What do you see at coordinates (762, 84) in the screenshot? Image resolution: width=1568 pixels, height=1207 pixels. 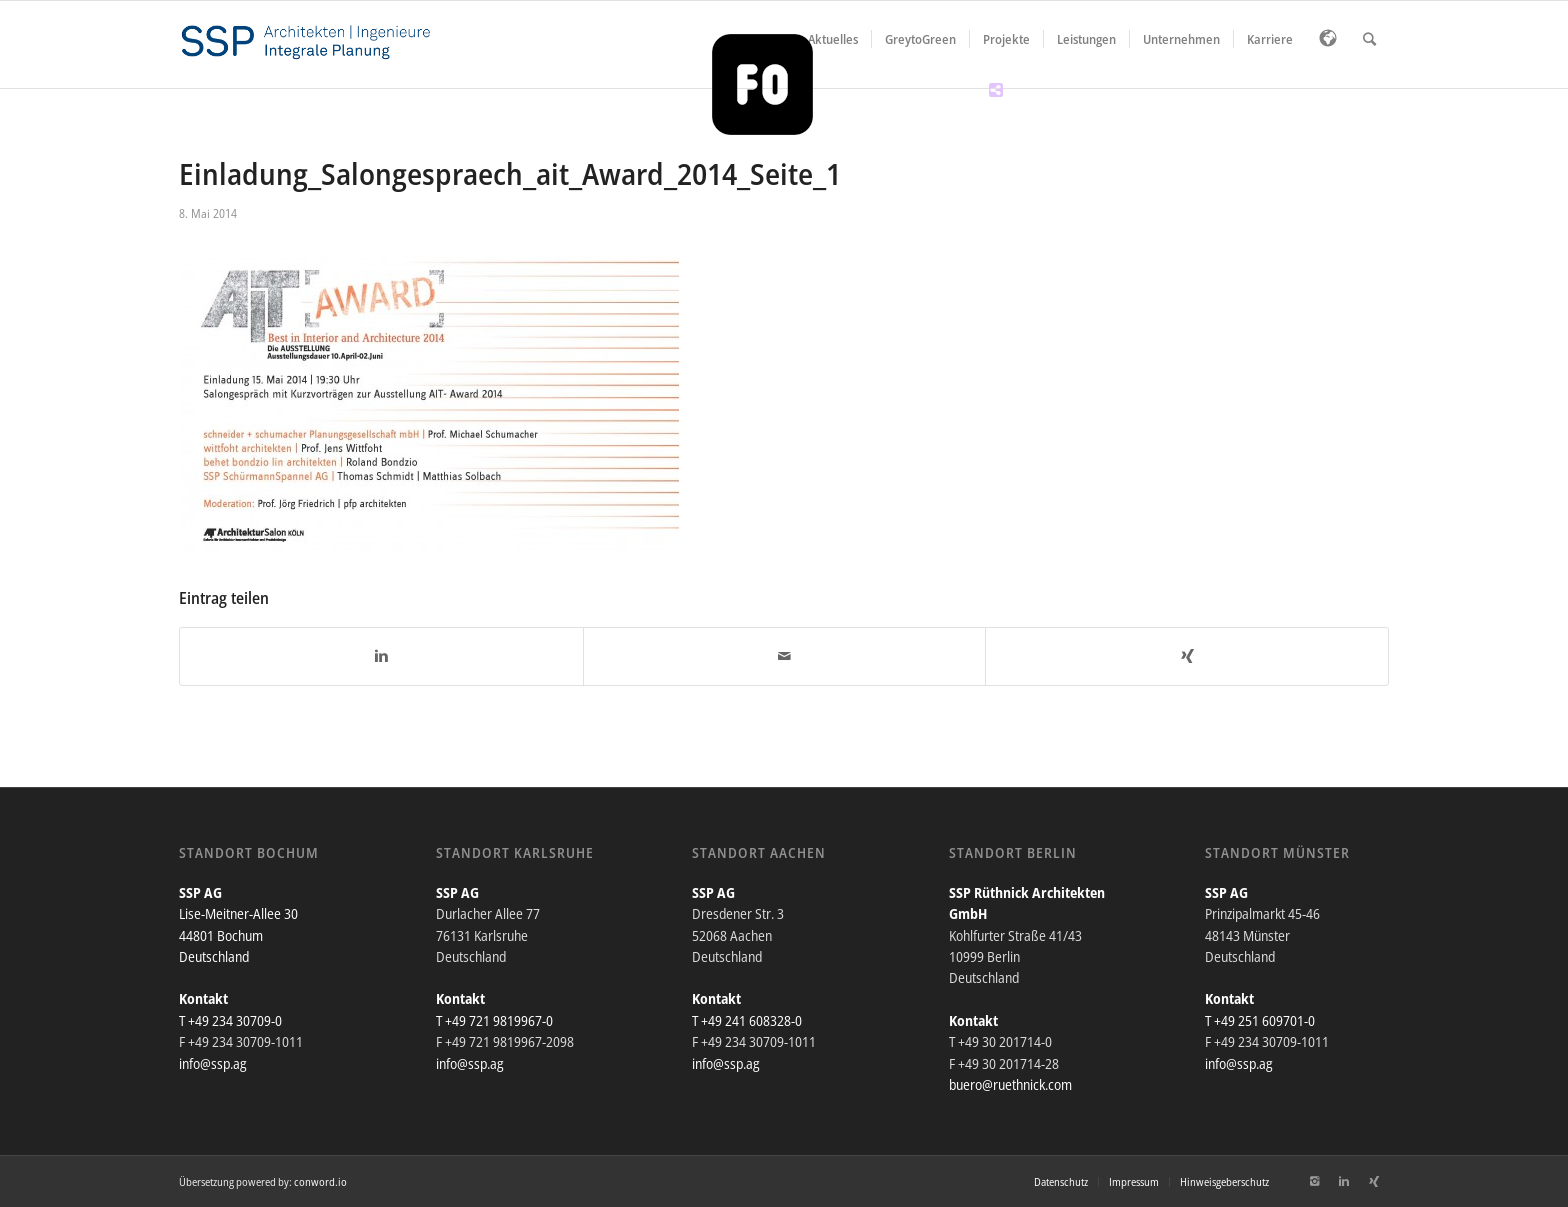 I see `select F0 keyboard shortcut or function key` at bounding box center [762, 84].